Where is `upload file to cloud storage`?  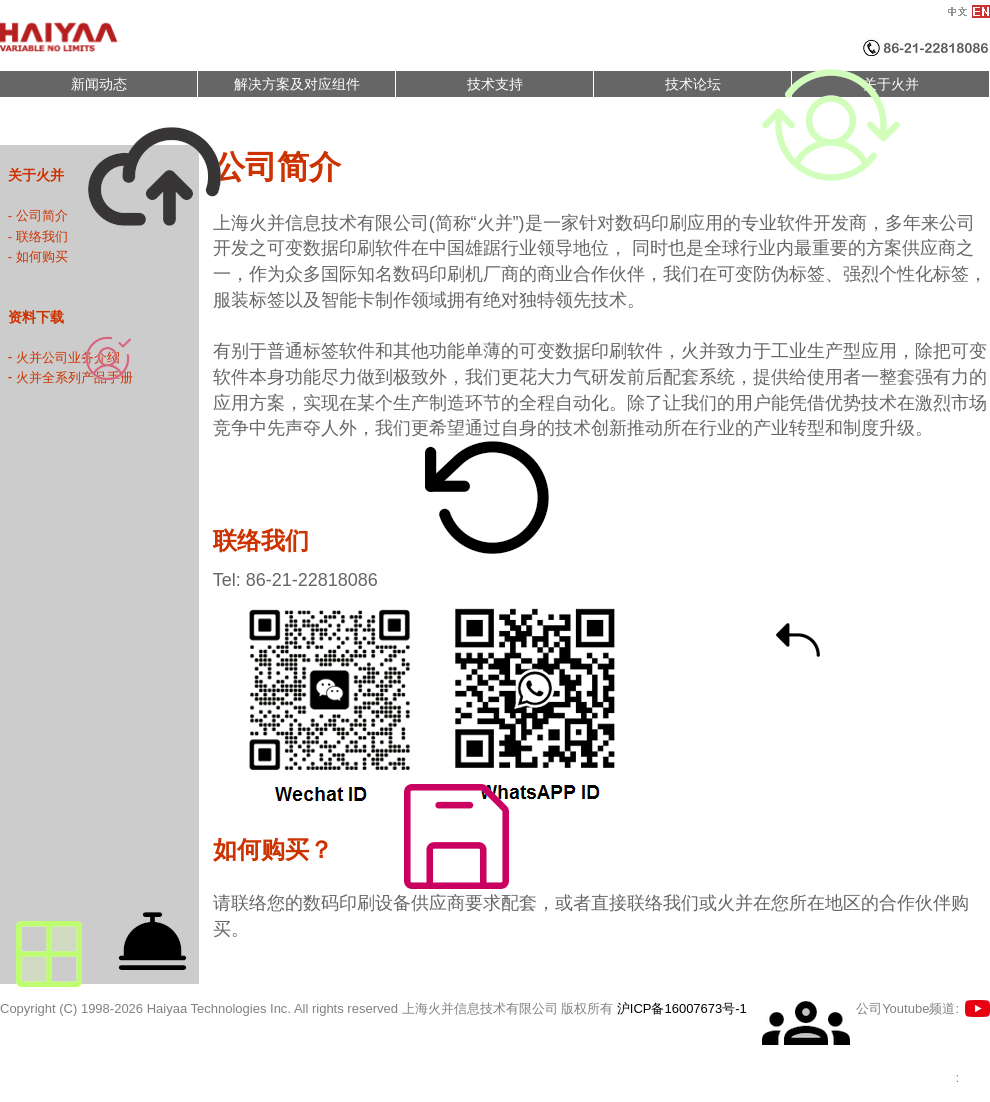
upload file to cloud storage is located at coordinates (154, 176).